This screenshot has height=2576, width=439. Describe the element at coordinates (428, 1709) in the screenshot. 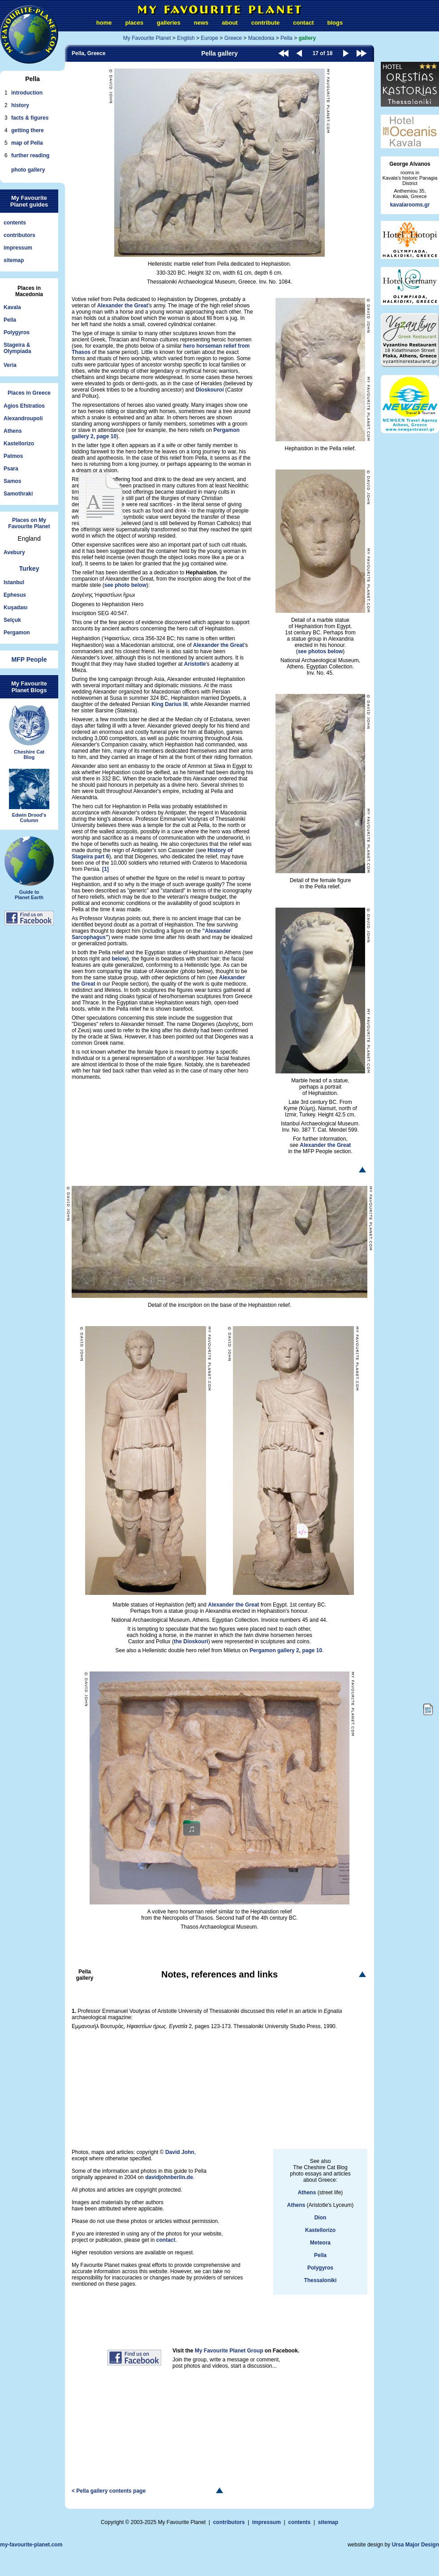

I see `open an opendocument web page file` at that location.